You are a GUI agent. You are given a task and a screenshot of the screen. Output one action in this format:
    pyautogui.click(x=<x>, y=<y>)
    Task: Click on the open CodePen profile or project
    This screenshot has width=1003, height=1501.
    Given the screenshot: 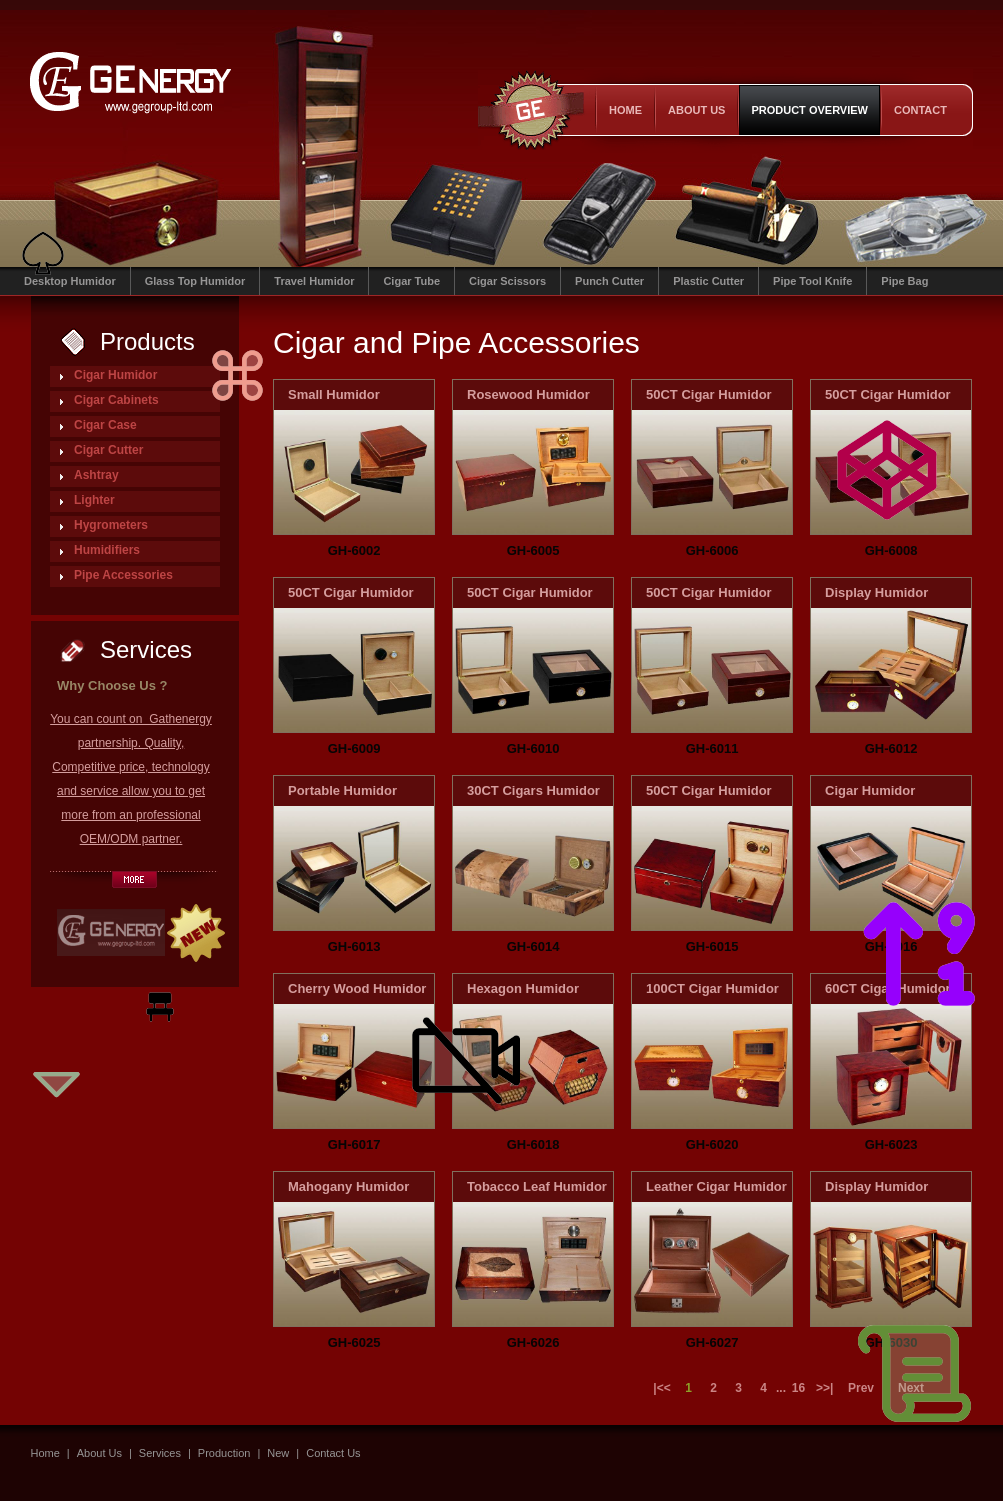 What is the action you would take?
    pyautogui.click(x=887, y=470)
    